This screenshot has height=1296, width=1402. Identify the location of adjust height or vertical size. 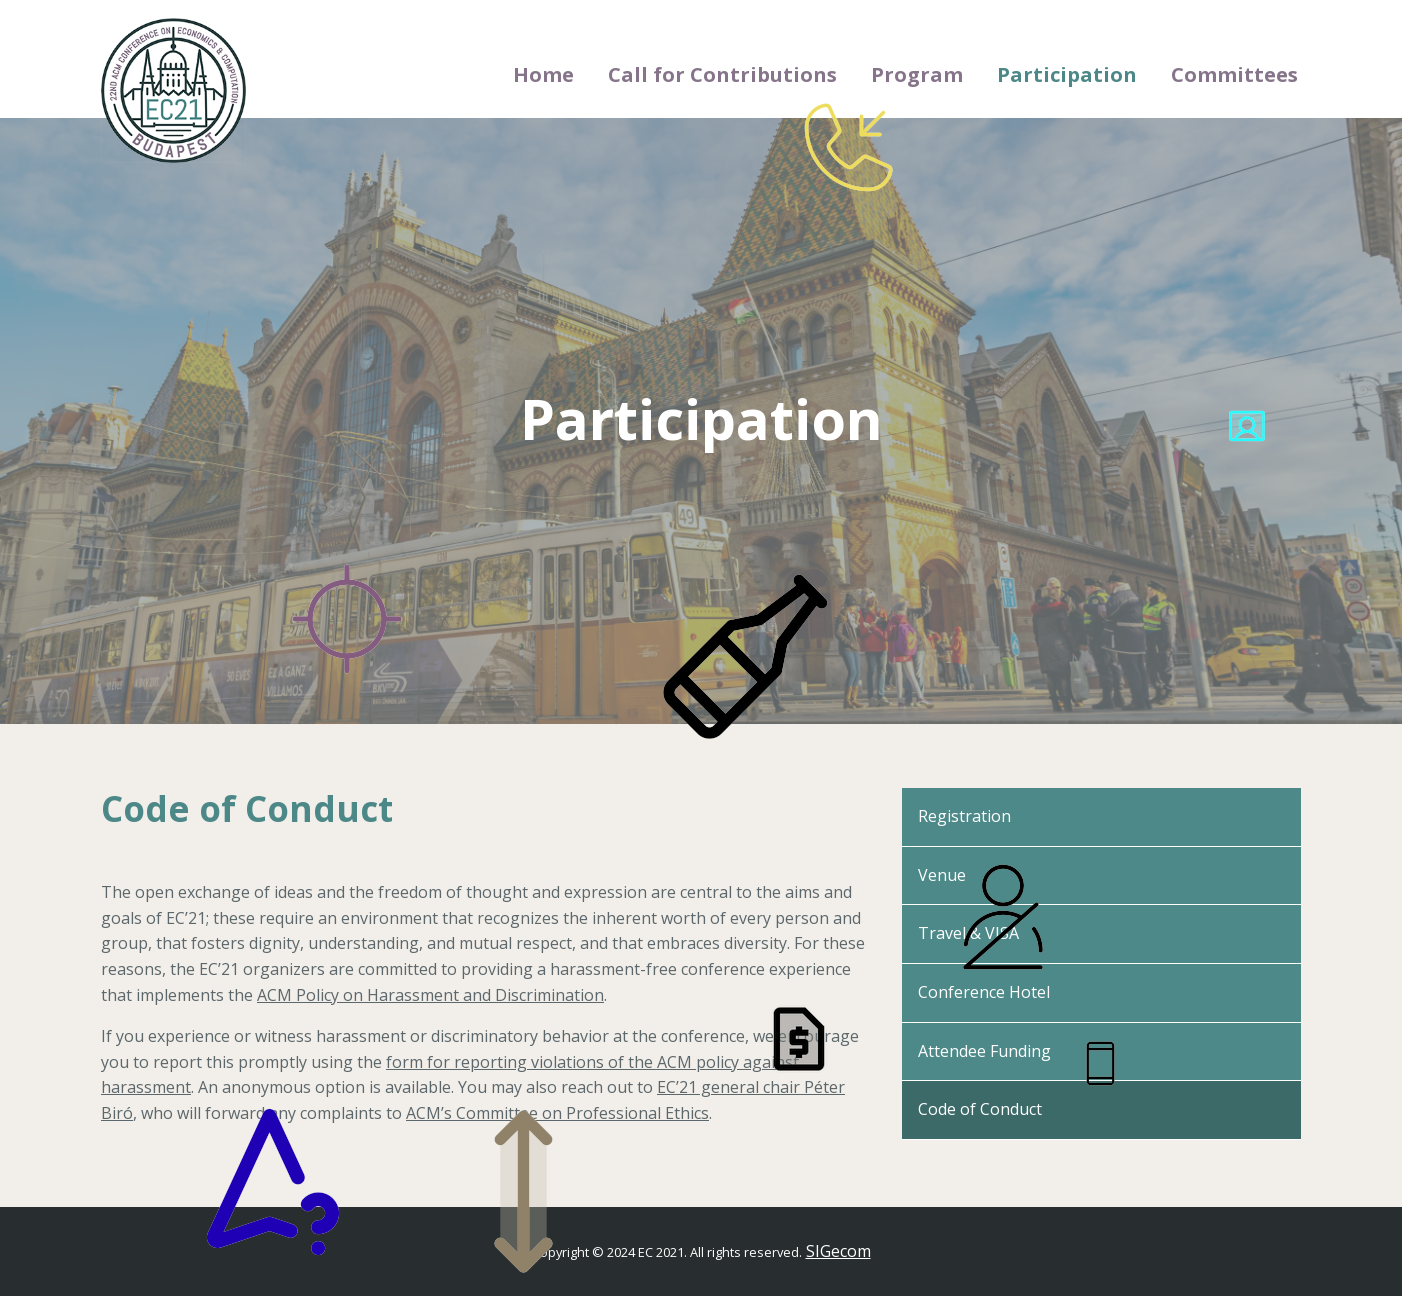
(523, 1191).